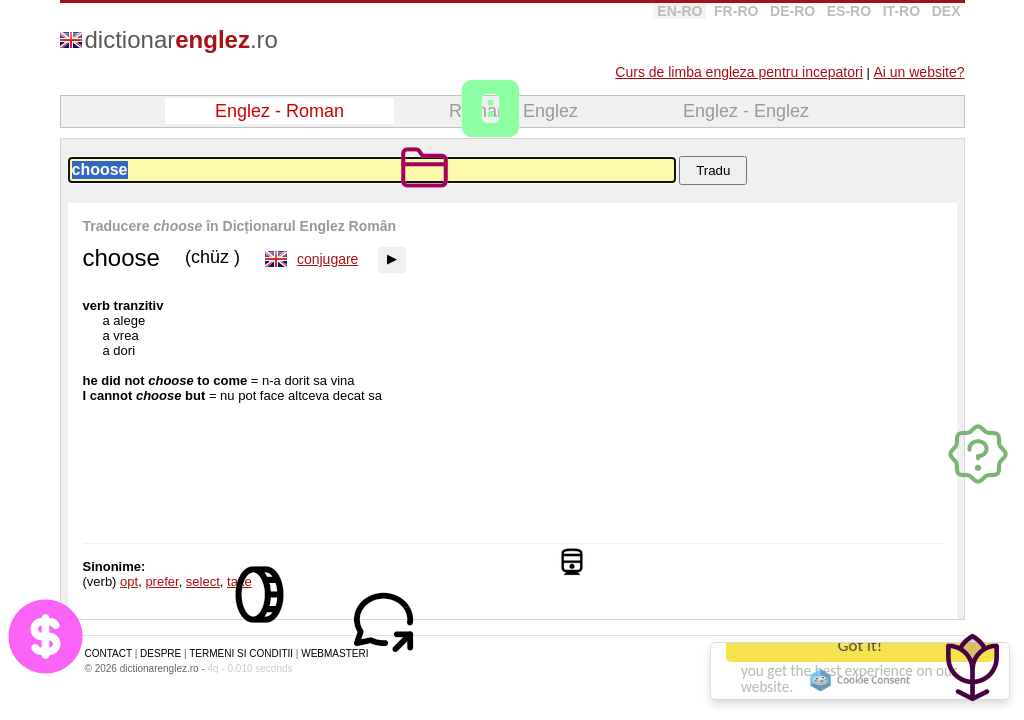 This screenshot has height=720, width=1024. What do you see at coordinates (259, 594) in the screenshot?
I see `view your coin balance or currency` at bounding box center [259, 594].